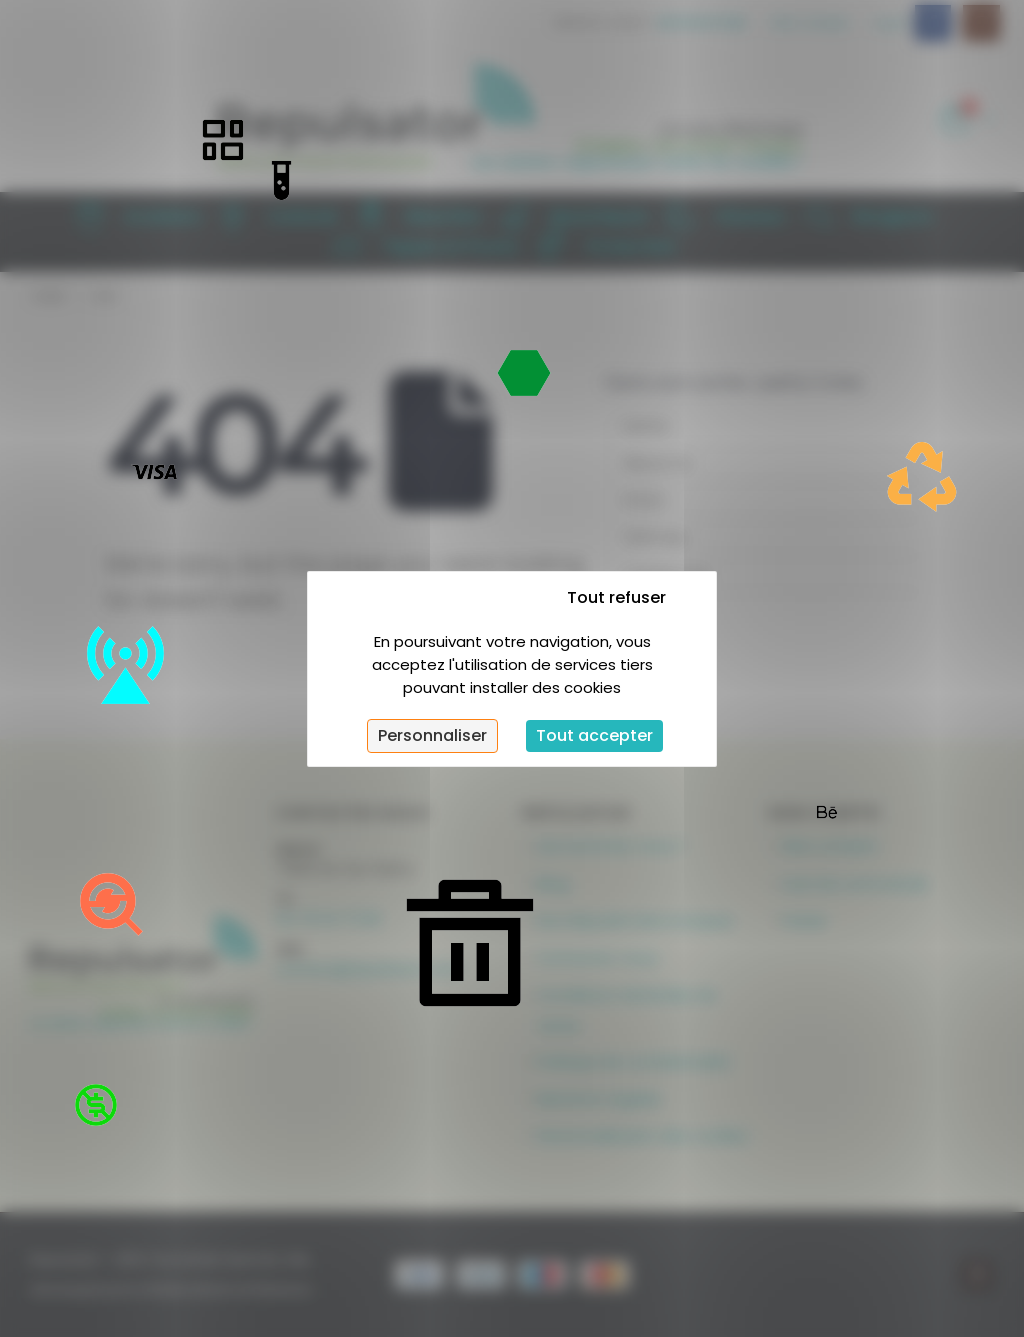 The image size is (1024, 1337). Describe the element at coordinates (96, 1105) in the screenshot. I see `indicates non-commercial use license` at that location.